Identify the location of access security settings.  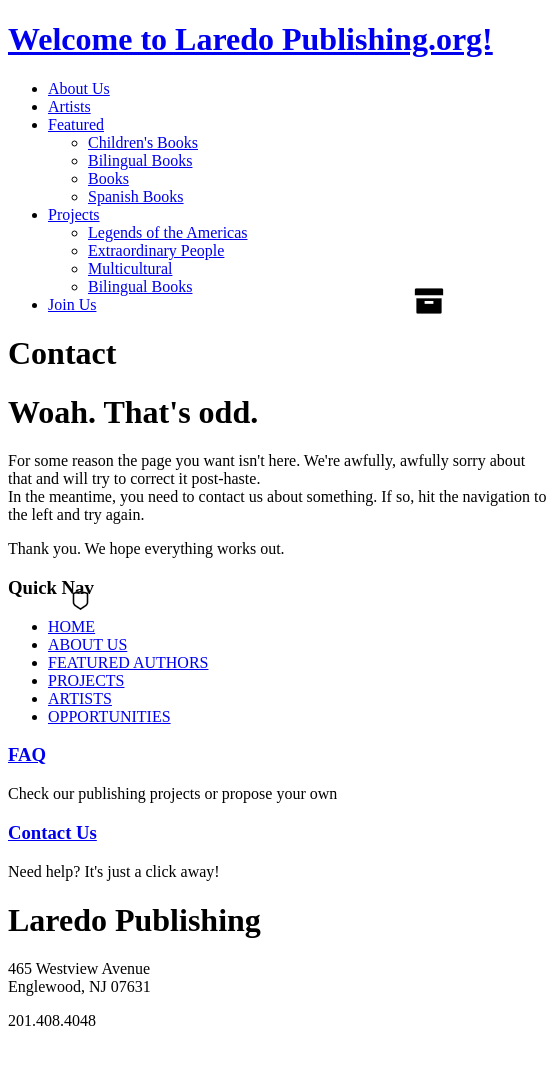
(80, 600).